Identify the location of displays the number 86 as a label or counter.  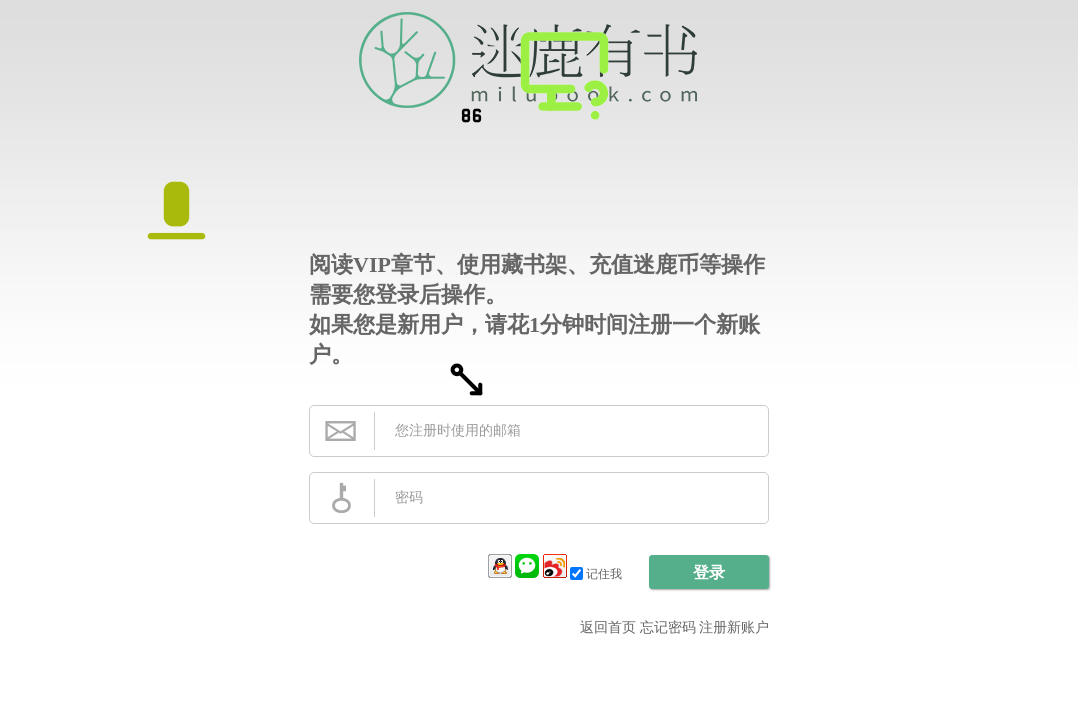
(471, 115).